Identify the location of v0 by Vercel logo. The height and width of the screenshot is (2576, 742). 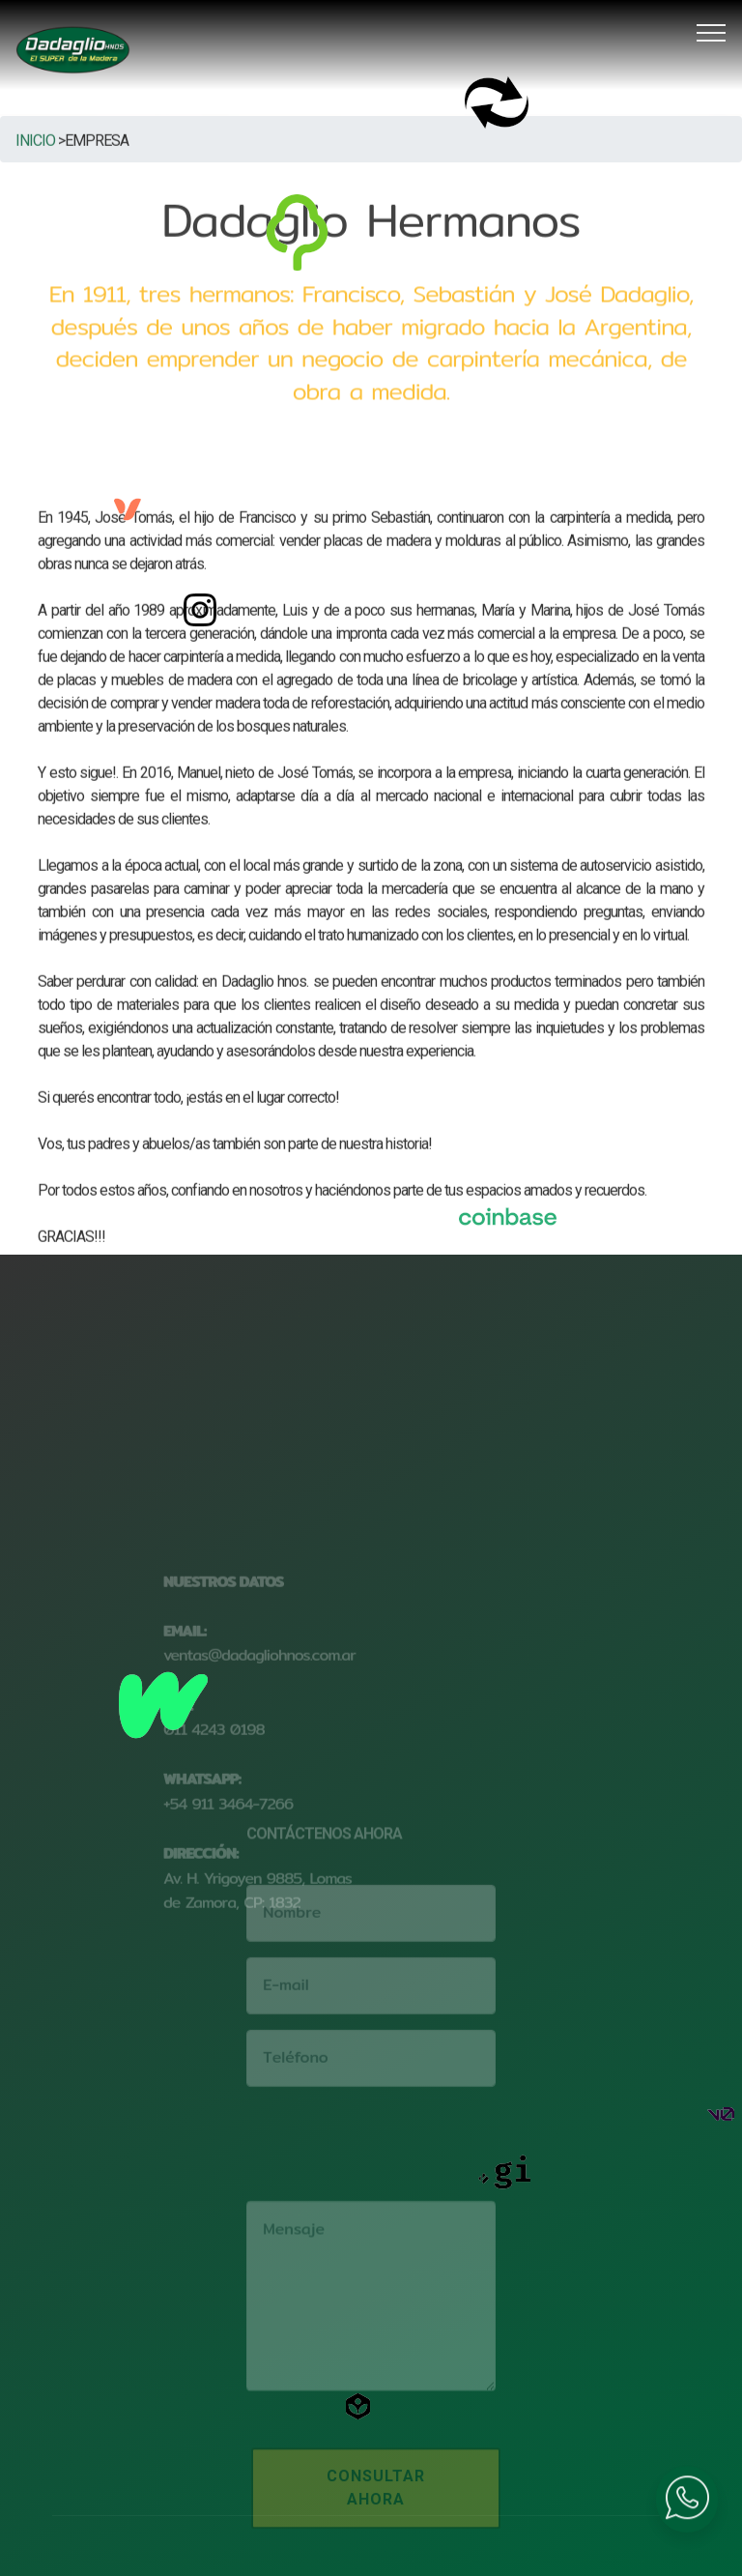
(721, 2114).